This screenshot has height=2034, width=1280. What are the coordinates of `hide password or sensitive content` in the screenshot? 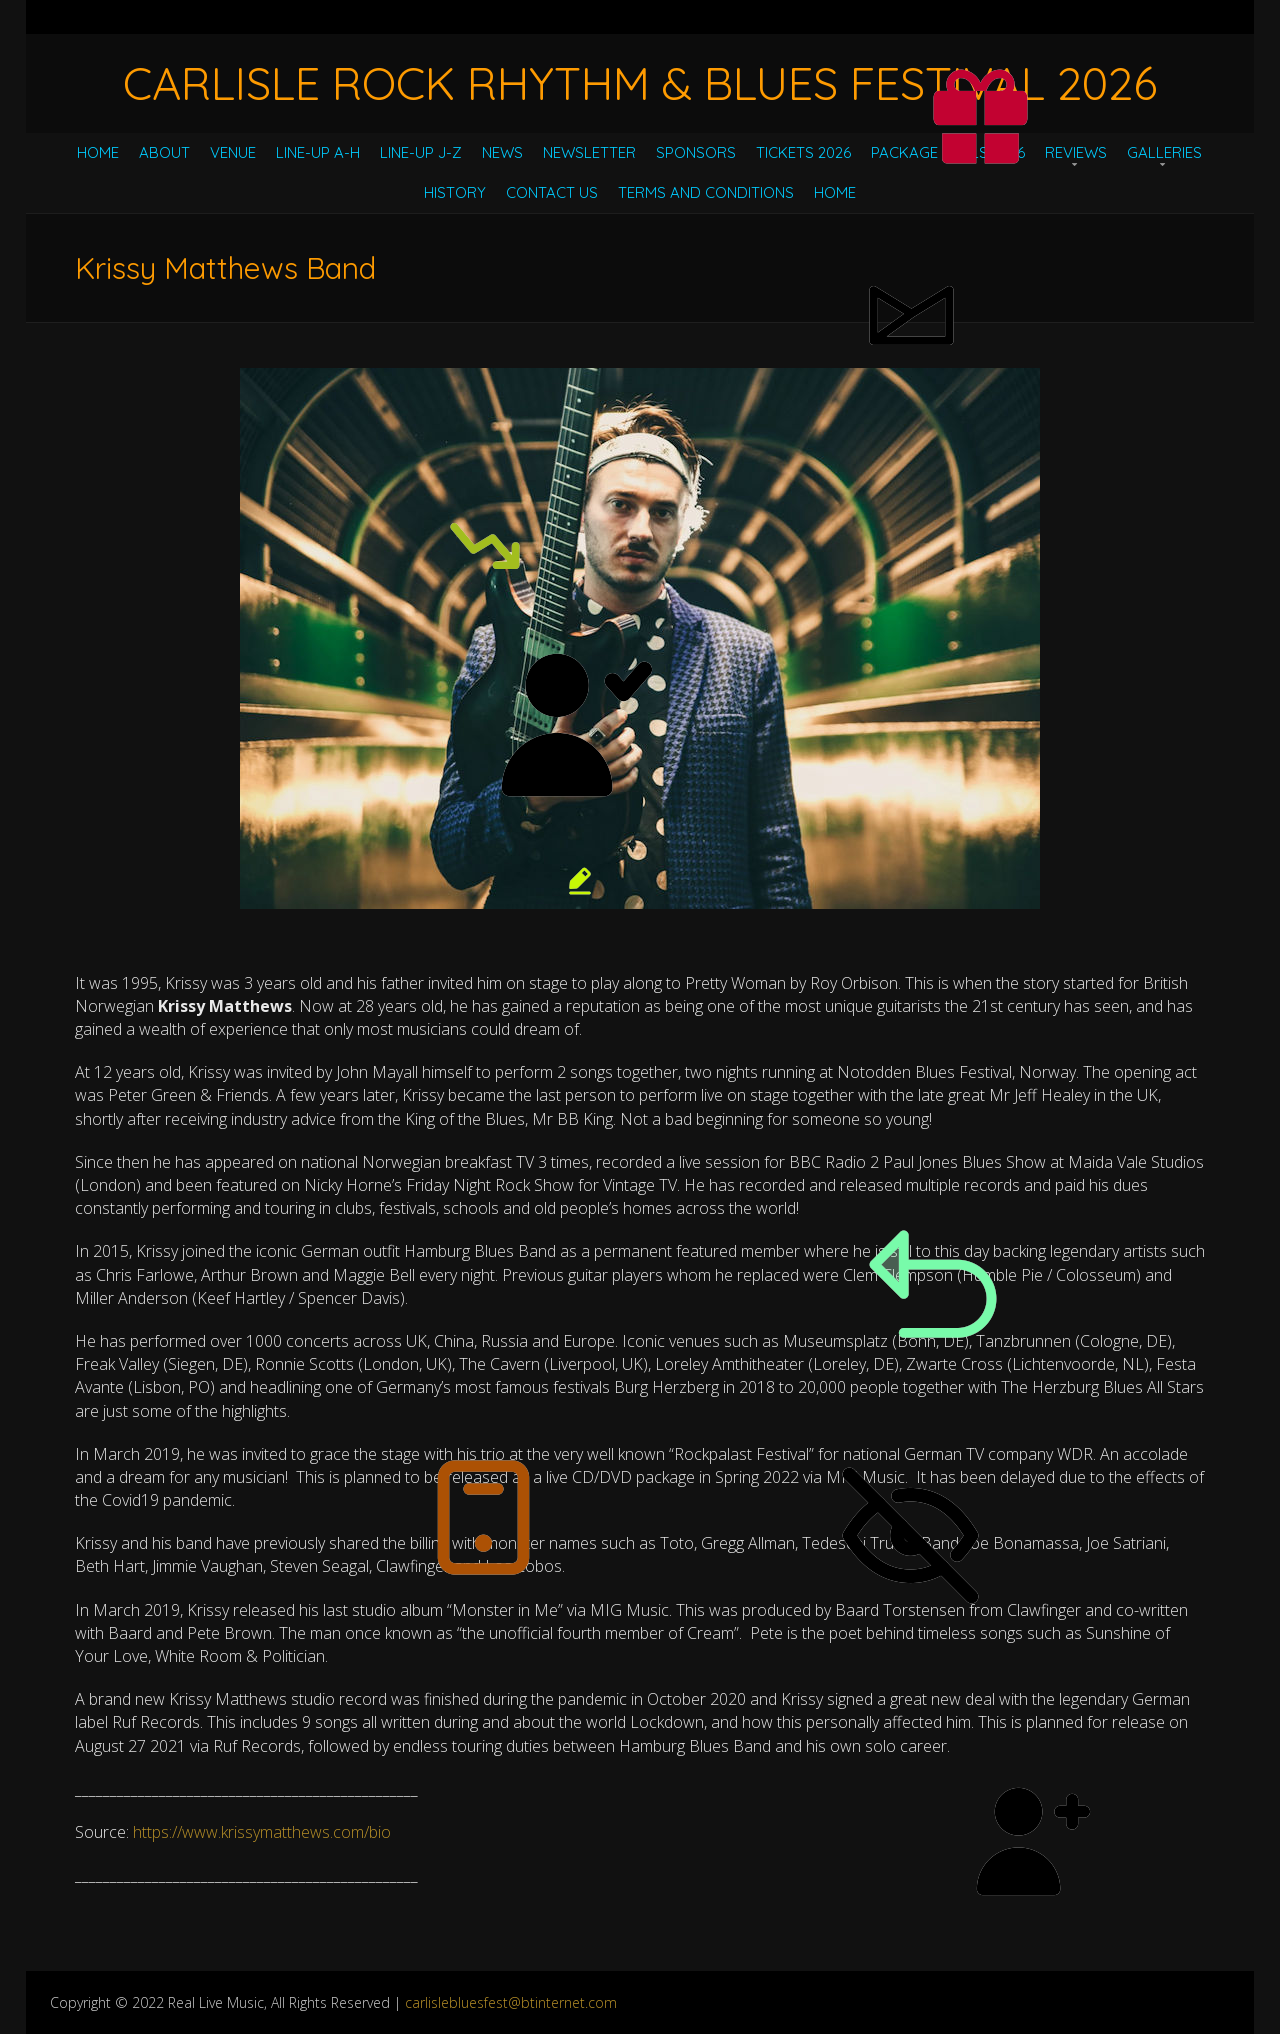 It's located at (910, 1535).